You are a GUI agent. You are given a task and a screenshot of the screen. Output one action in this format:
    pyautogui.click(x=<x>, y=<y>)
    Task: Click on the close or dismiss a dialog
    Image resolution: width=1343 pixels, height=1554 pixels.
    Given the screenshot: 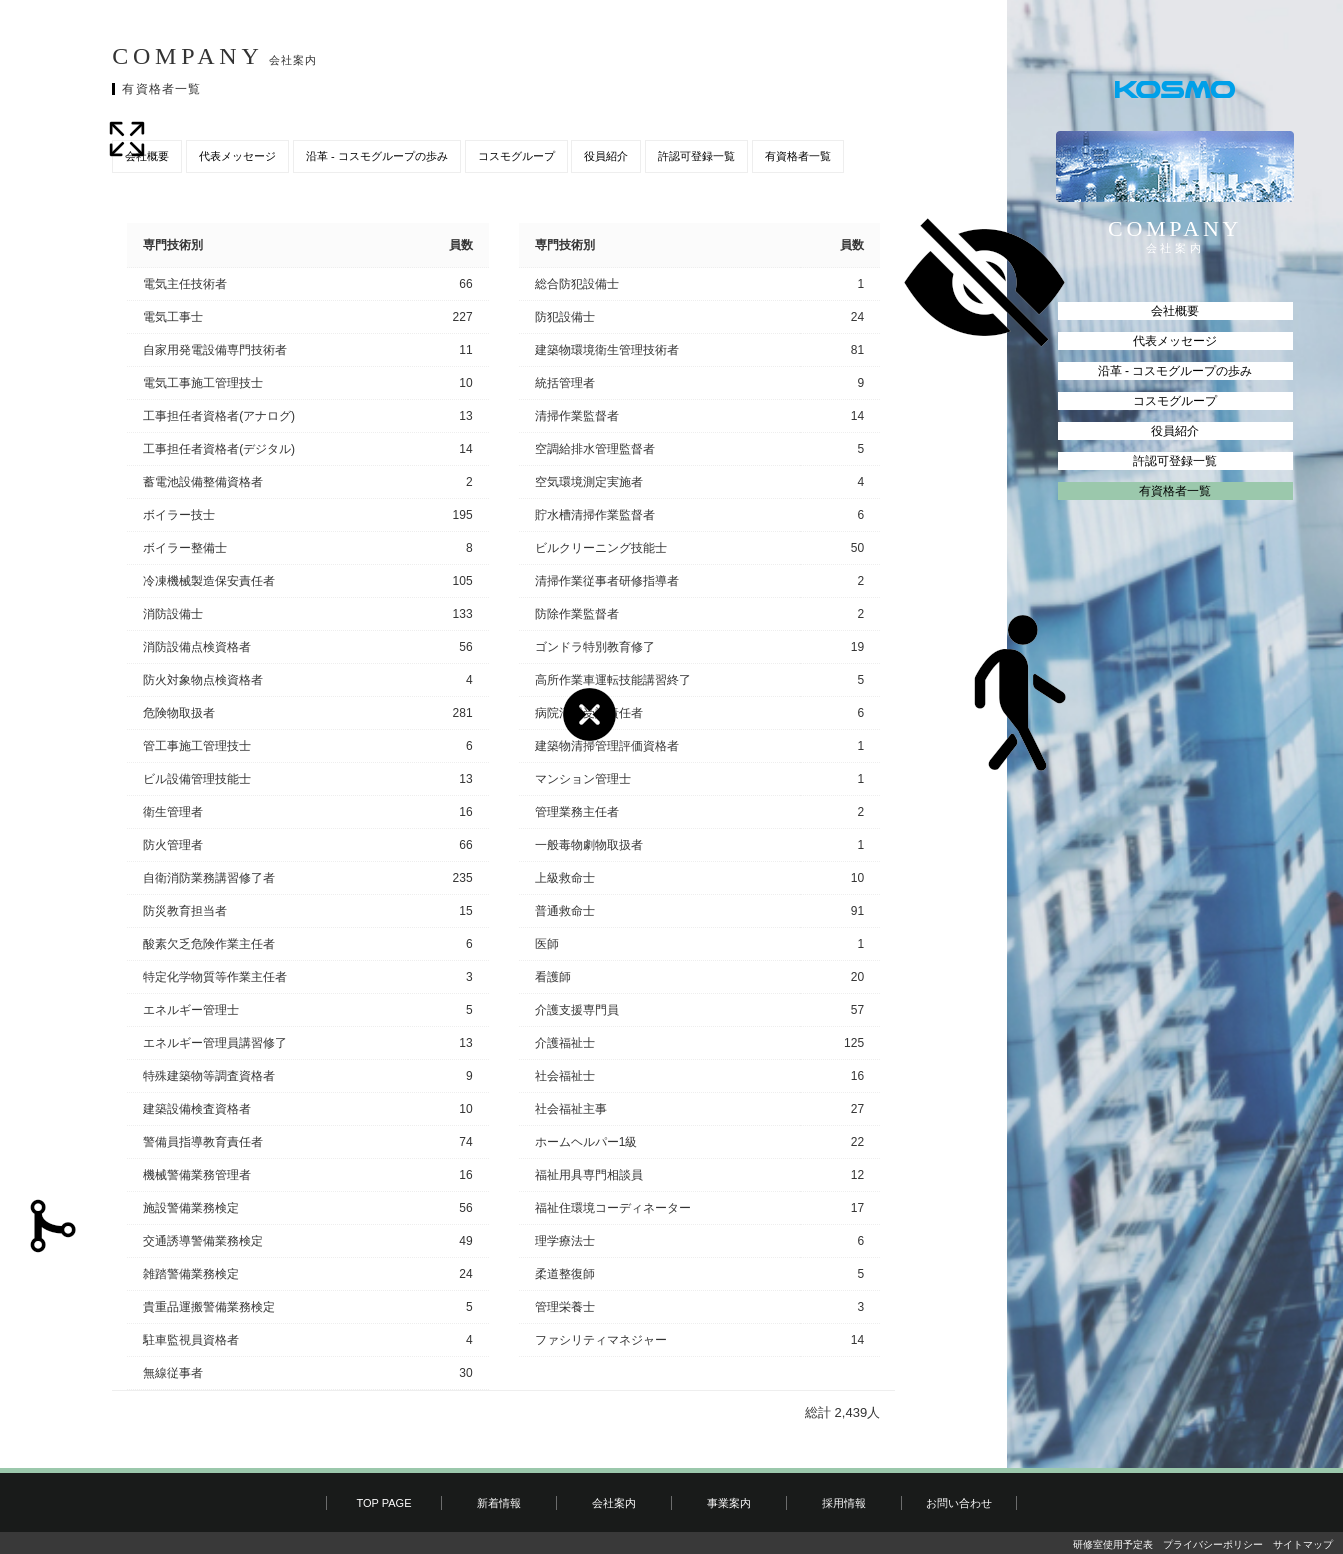 What is the action you would take?
    pyautogui.click(x=589, y=714)
    